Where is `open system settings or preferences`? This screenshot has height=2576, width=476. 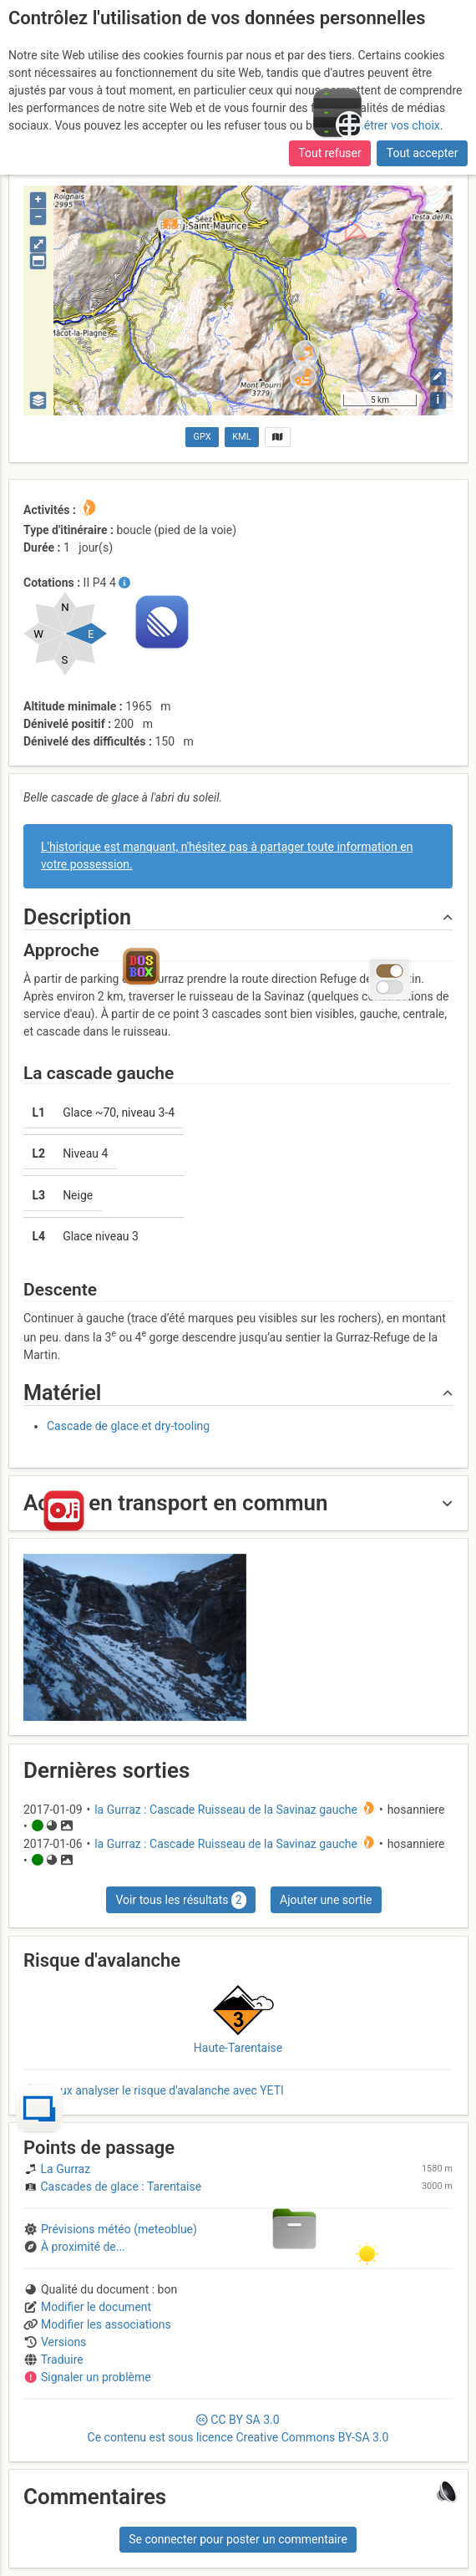
open system settings or preferences is located at coordinates (389, 979).